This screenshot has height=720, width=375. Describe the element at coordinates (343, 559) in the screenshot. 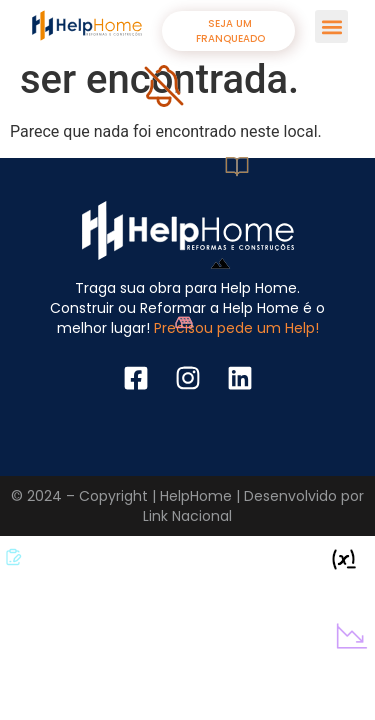

I see `remove a variable from an equation or formula` at that location.